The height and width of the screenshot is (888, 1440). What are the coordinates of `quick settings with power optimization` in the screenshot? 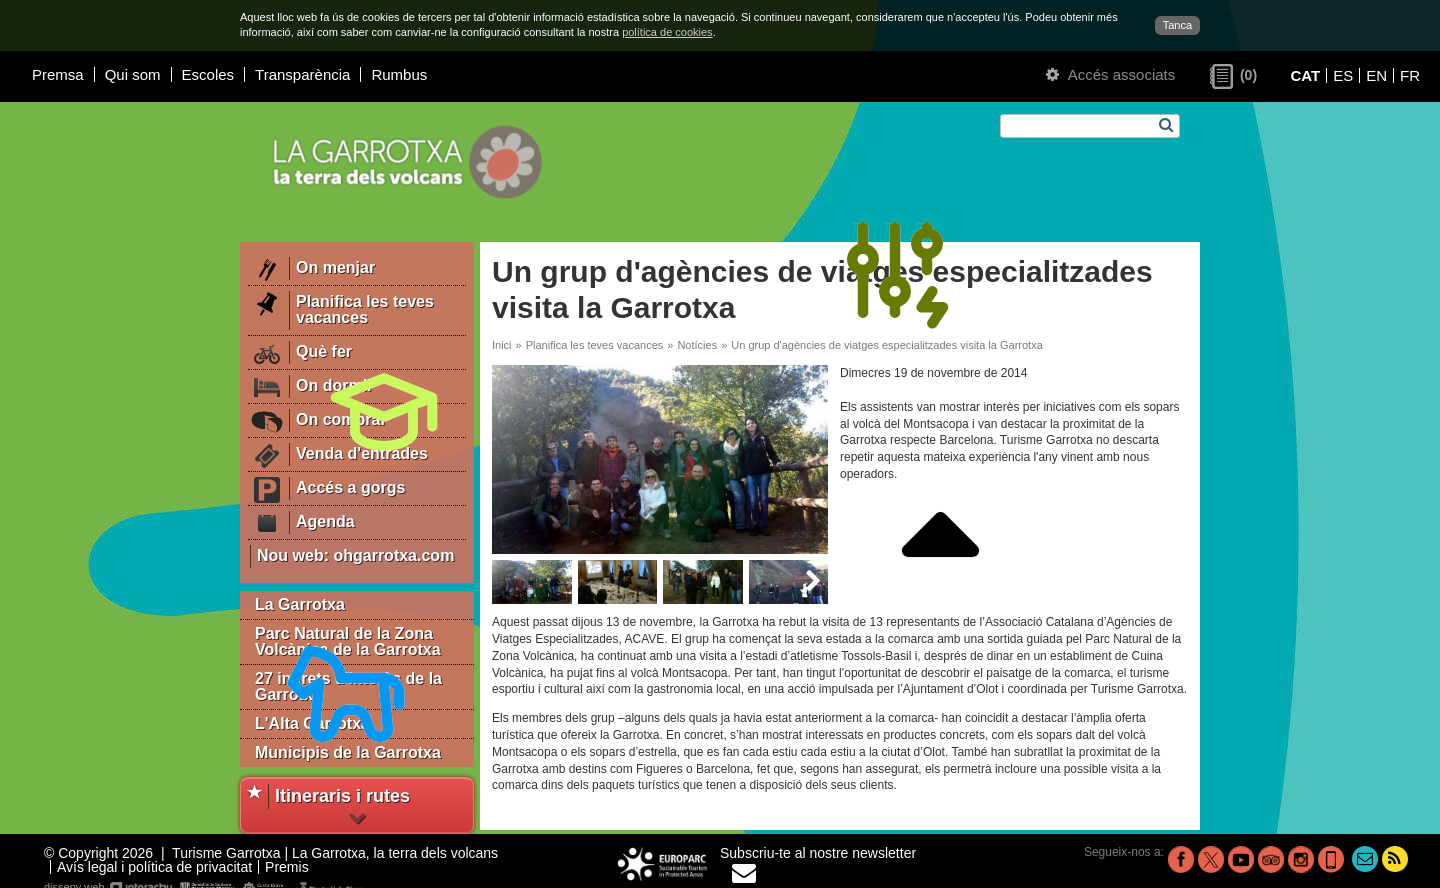 It's located at (895, 270).